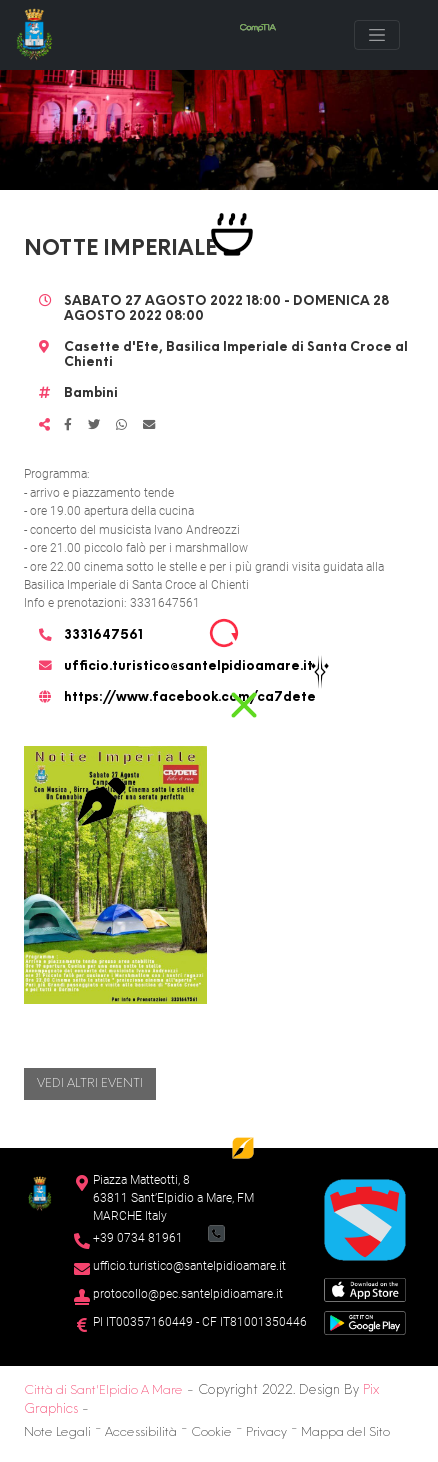 The image size is (438, 1462). Describe the element at coordinates (244, 705) in the screenshot. I see `close the current window or dialog` at that location.